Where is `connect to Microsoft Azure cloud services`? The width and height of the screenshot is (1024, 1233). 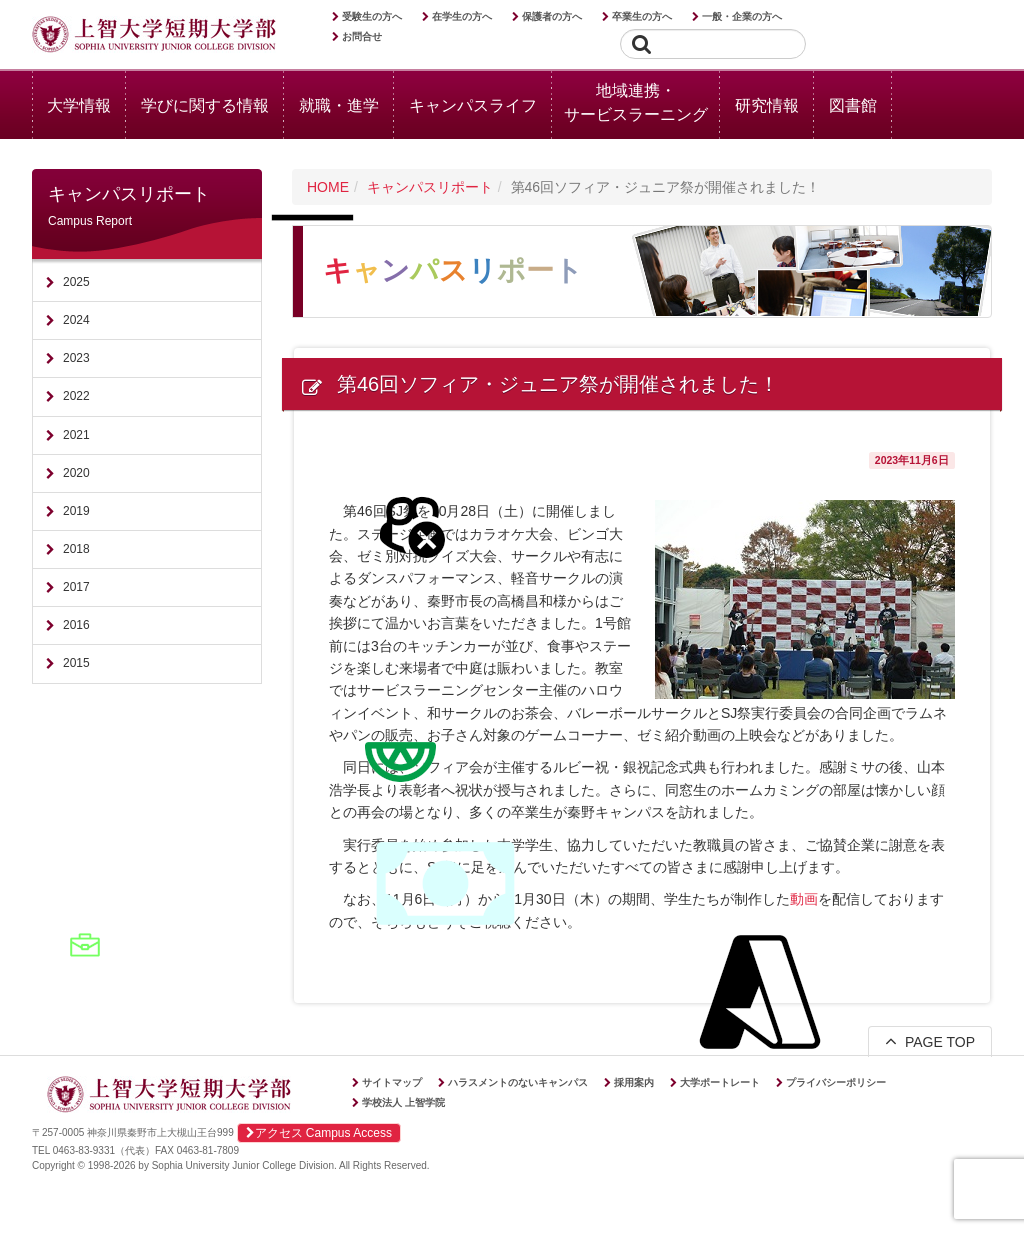
connect to Microsoft Azure cloud services is located at coordinates (760, 992).